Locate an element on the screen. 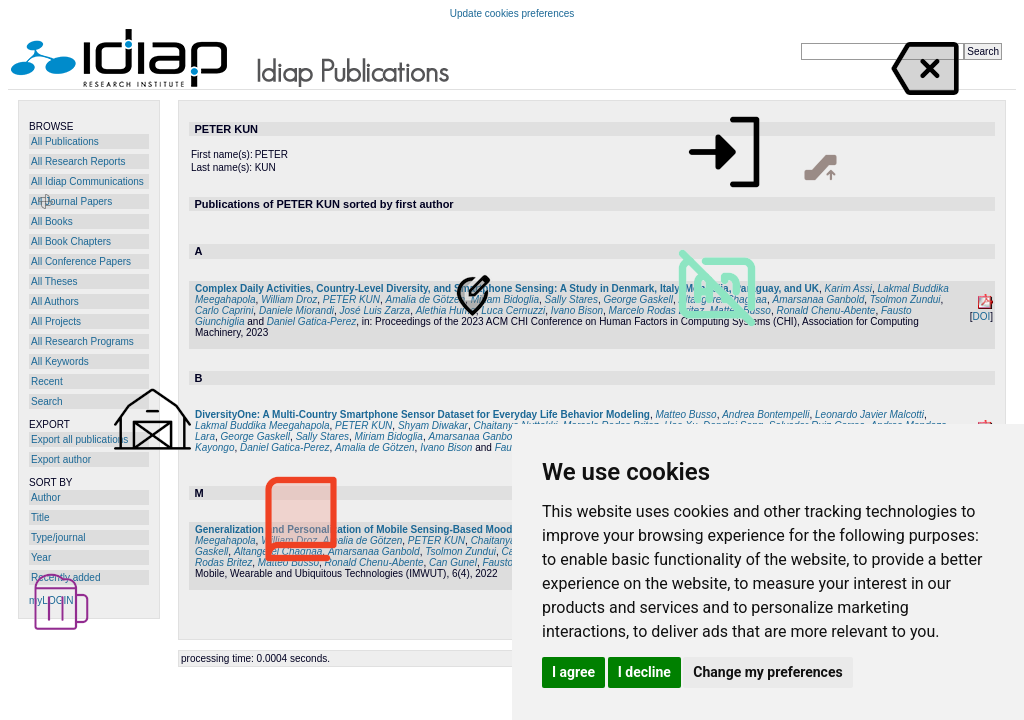 The image size is (1024, 720). ad-free mode enabled is located at coordinates (717, 288).